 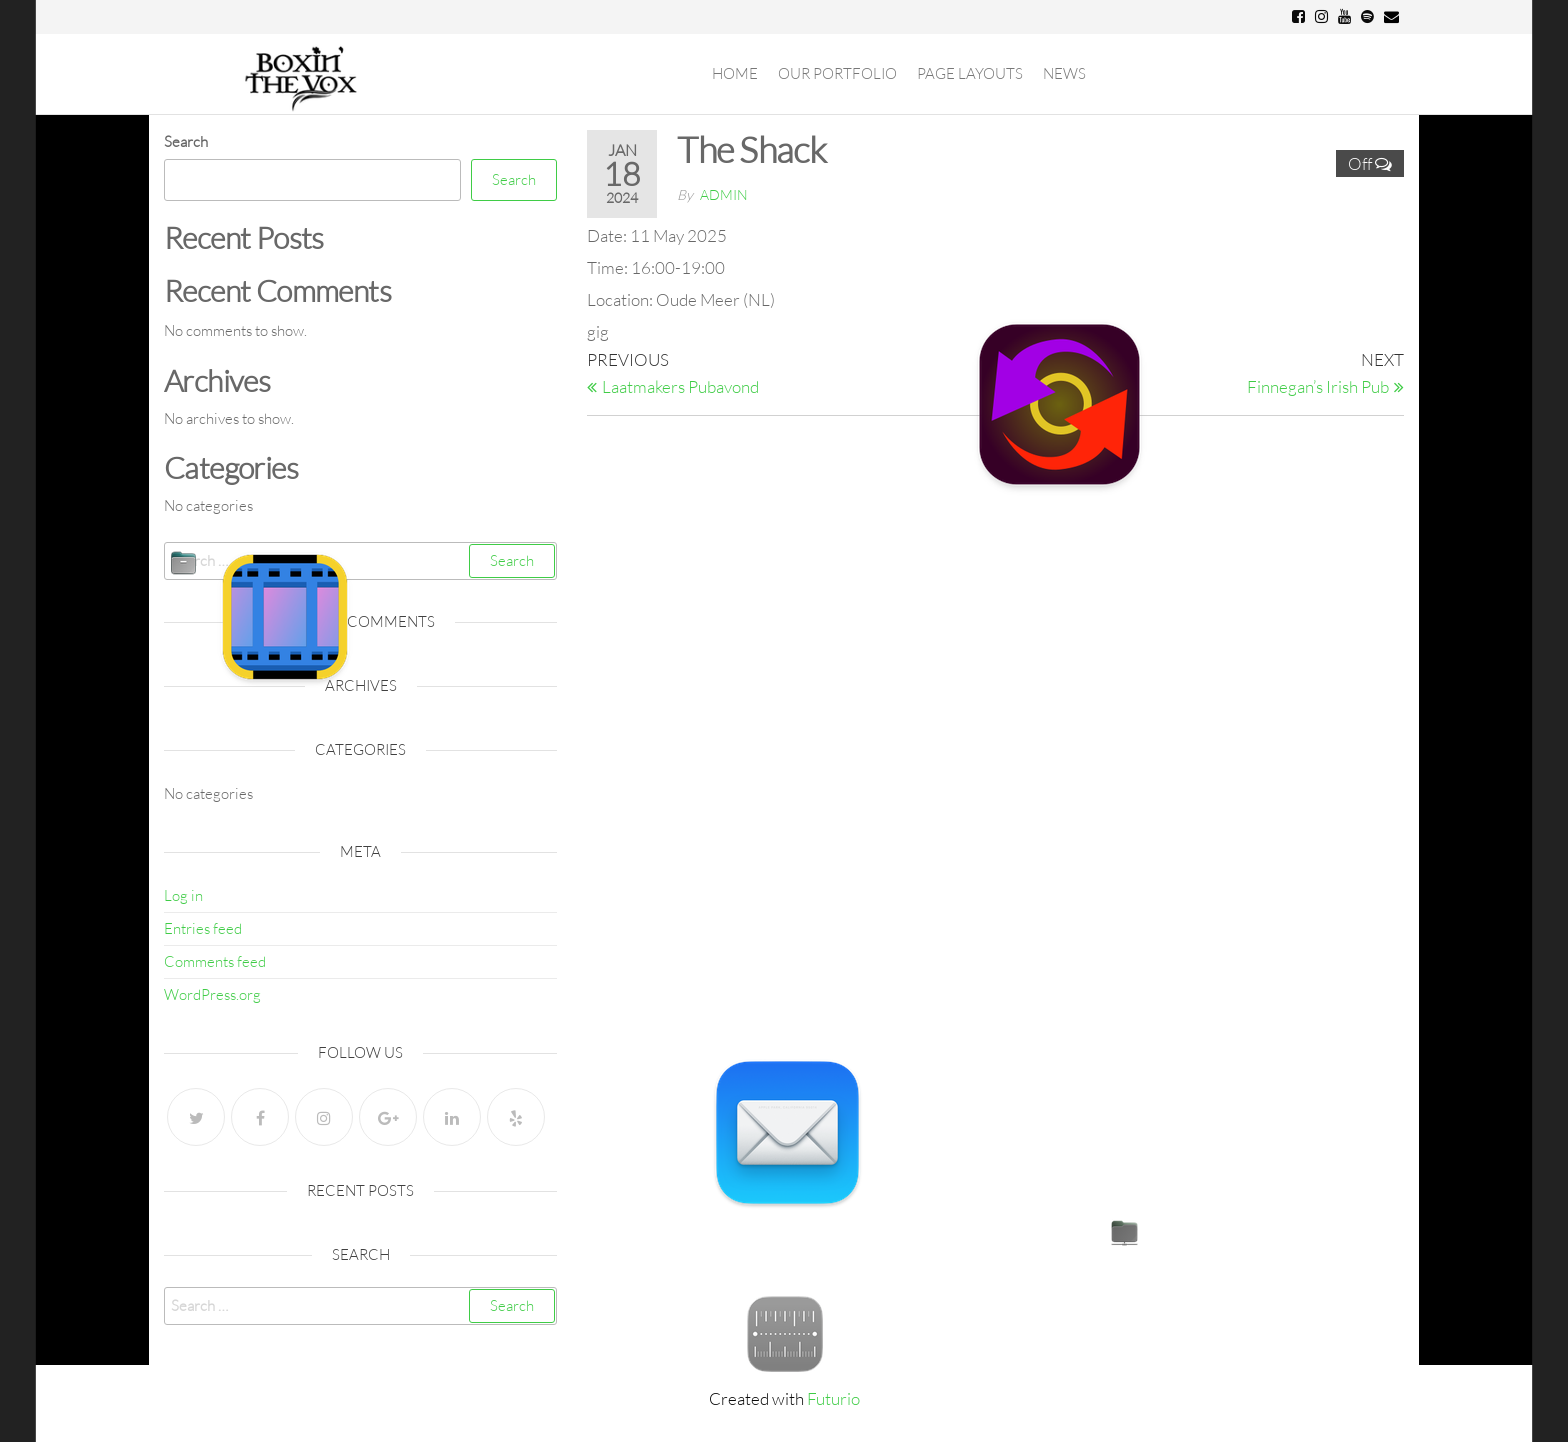 What do you see at coordinates (787, 1132) in the screenshot?
I see `open the Mail app` at bounding box center [787, 1132].